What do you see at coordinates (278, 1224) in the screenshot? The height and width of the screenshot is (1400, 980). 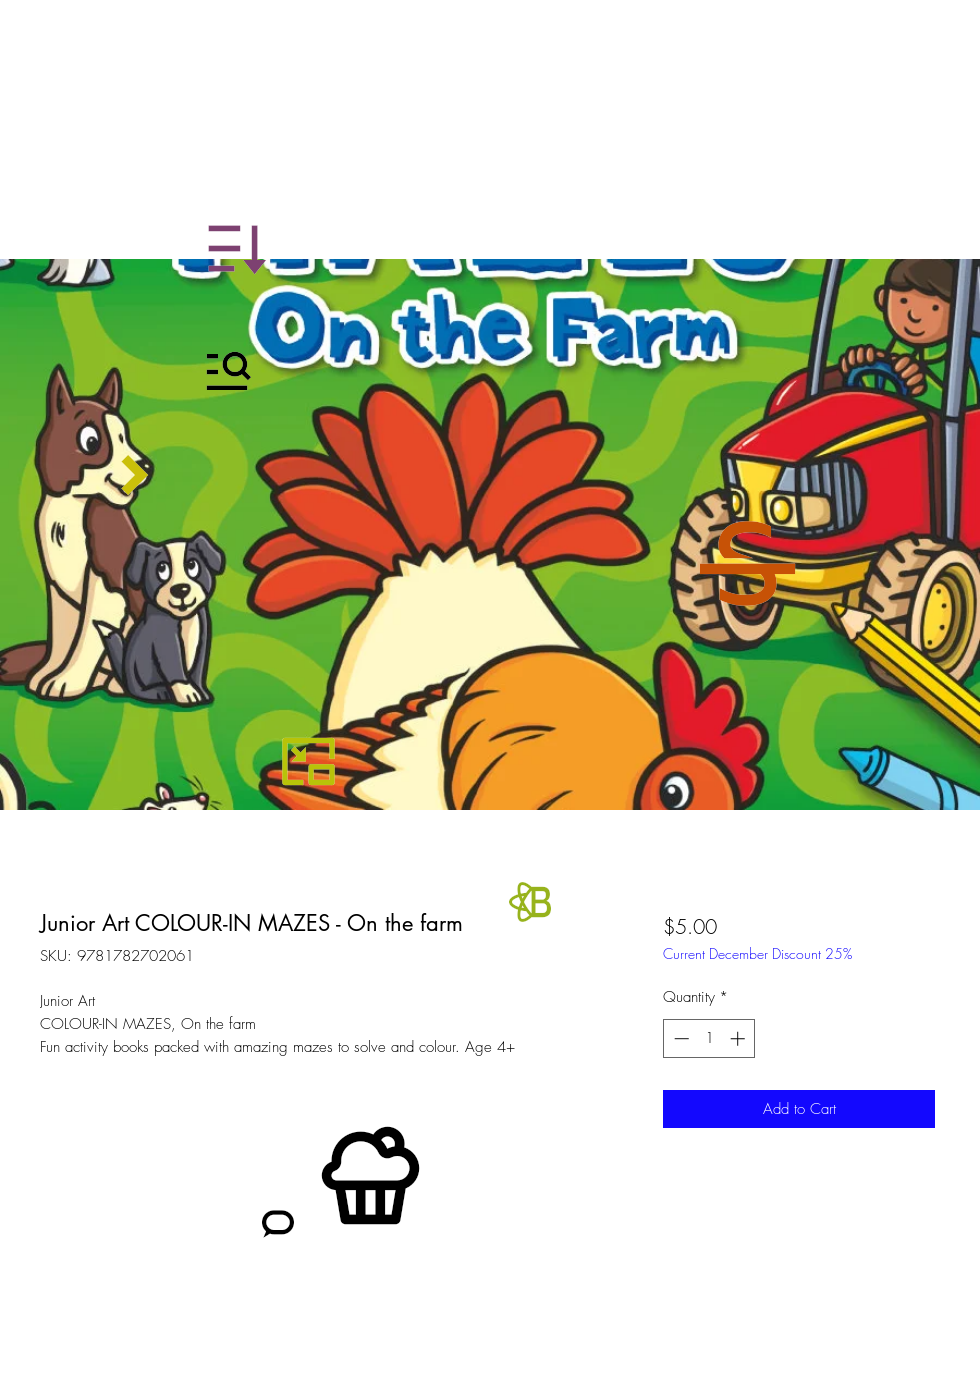 I see `visit The Conversation website` at bounding box center [278, 1224].